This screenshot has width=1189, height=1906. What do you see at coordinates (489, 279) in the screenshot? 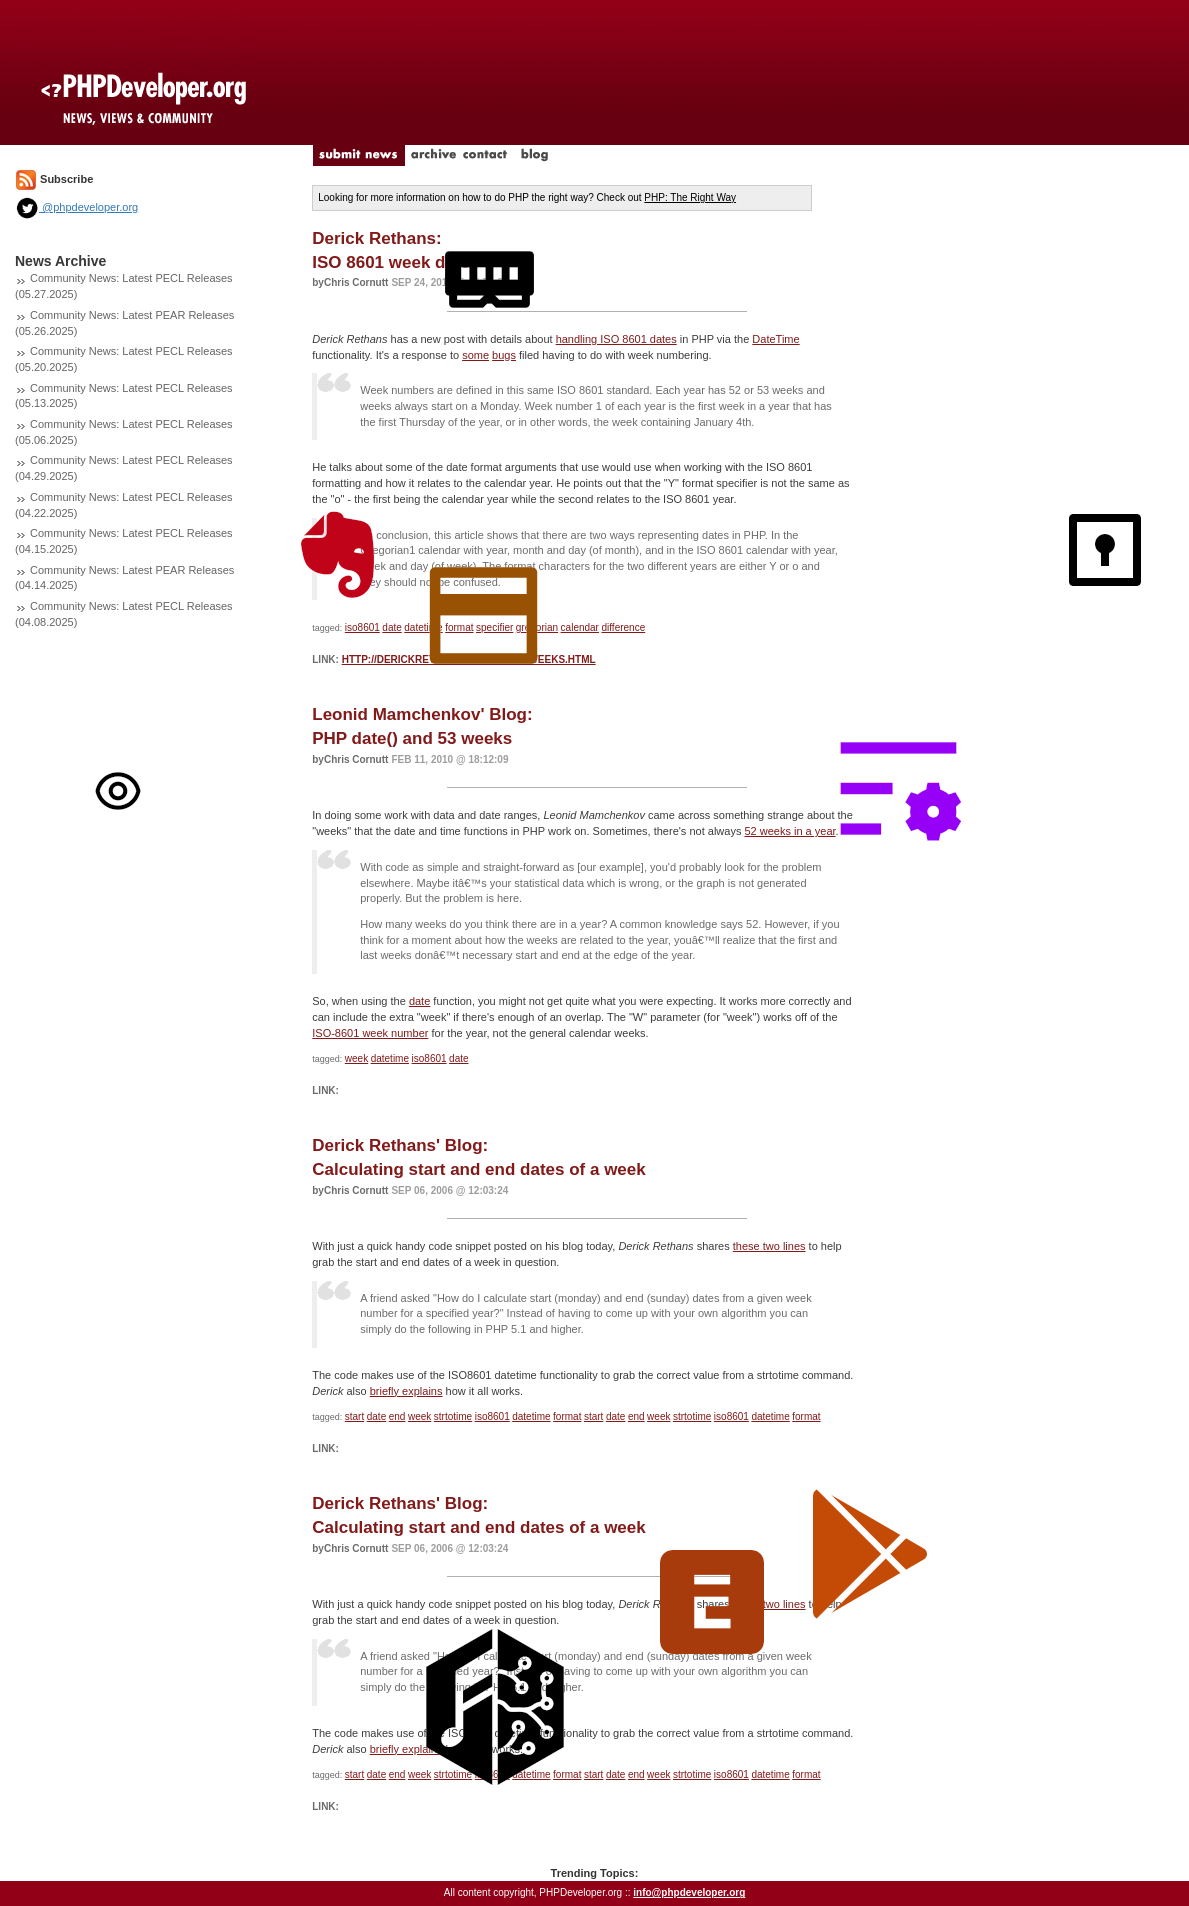
I see `view RAM or memory usage` at bounding box center [489, 279].